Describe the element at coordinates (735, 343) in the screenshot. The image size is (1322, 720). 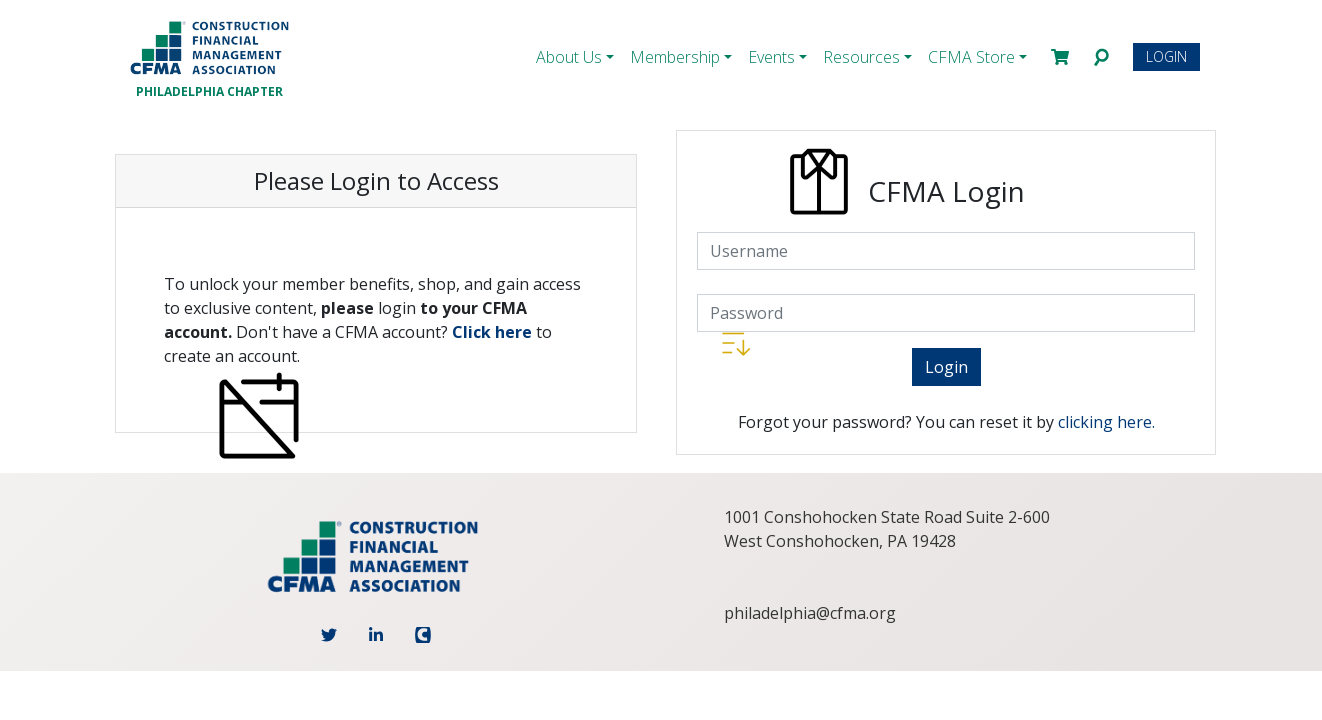
I see `sort items in ascending order` at that location.